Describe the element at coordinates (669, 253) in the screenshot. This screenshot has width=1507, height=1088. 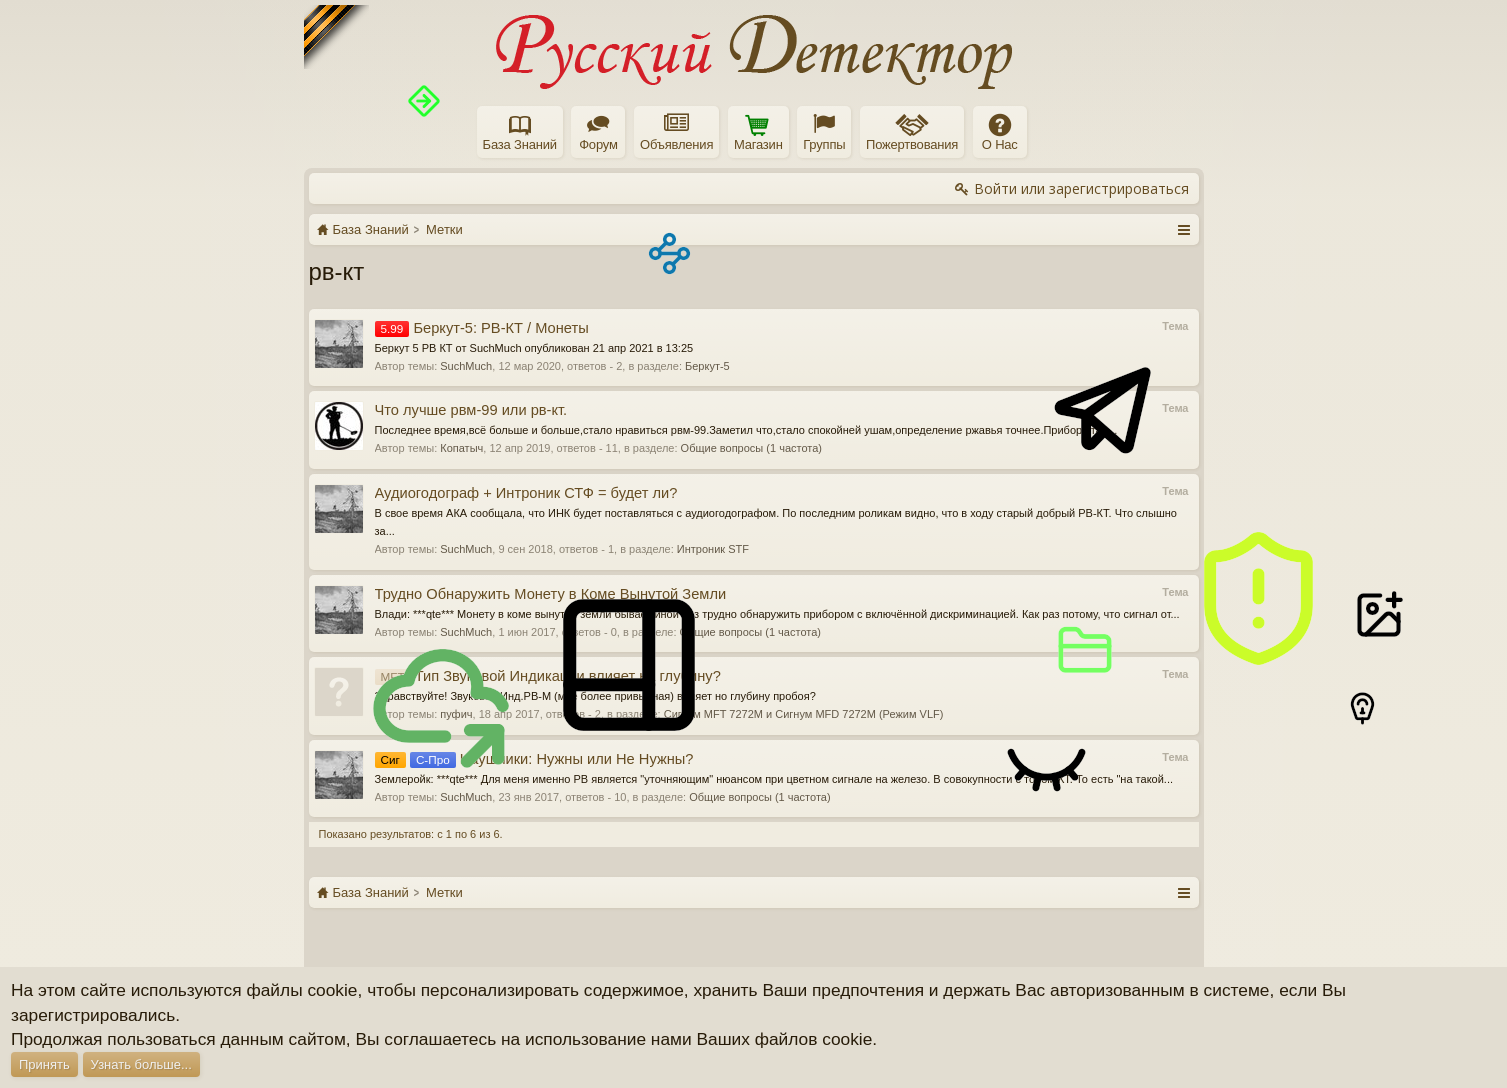
I see `view route waypoints or path nodes` at that location.